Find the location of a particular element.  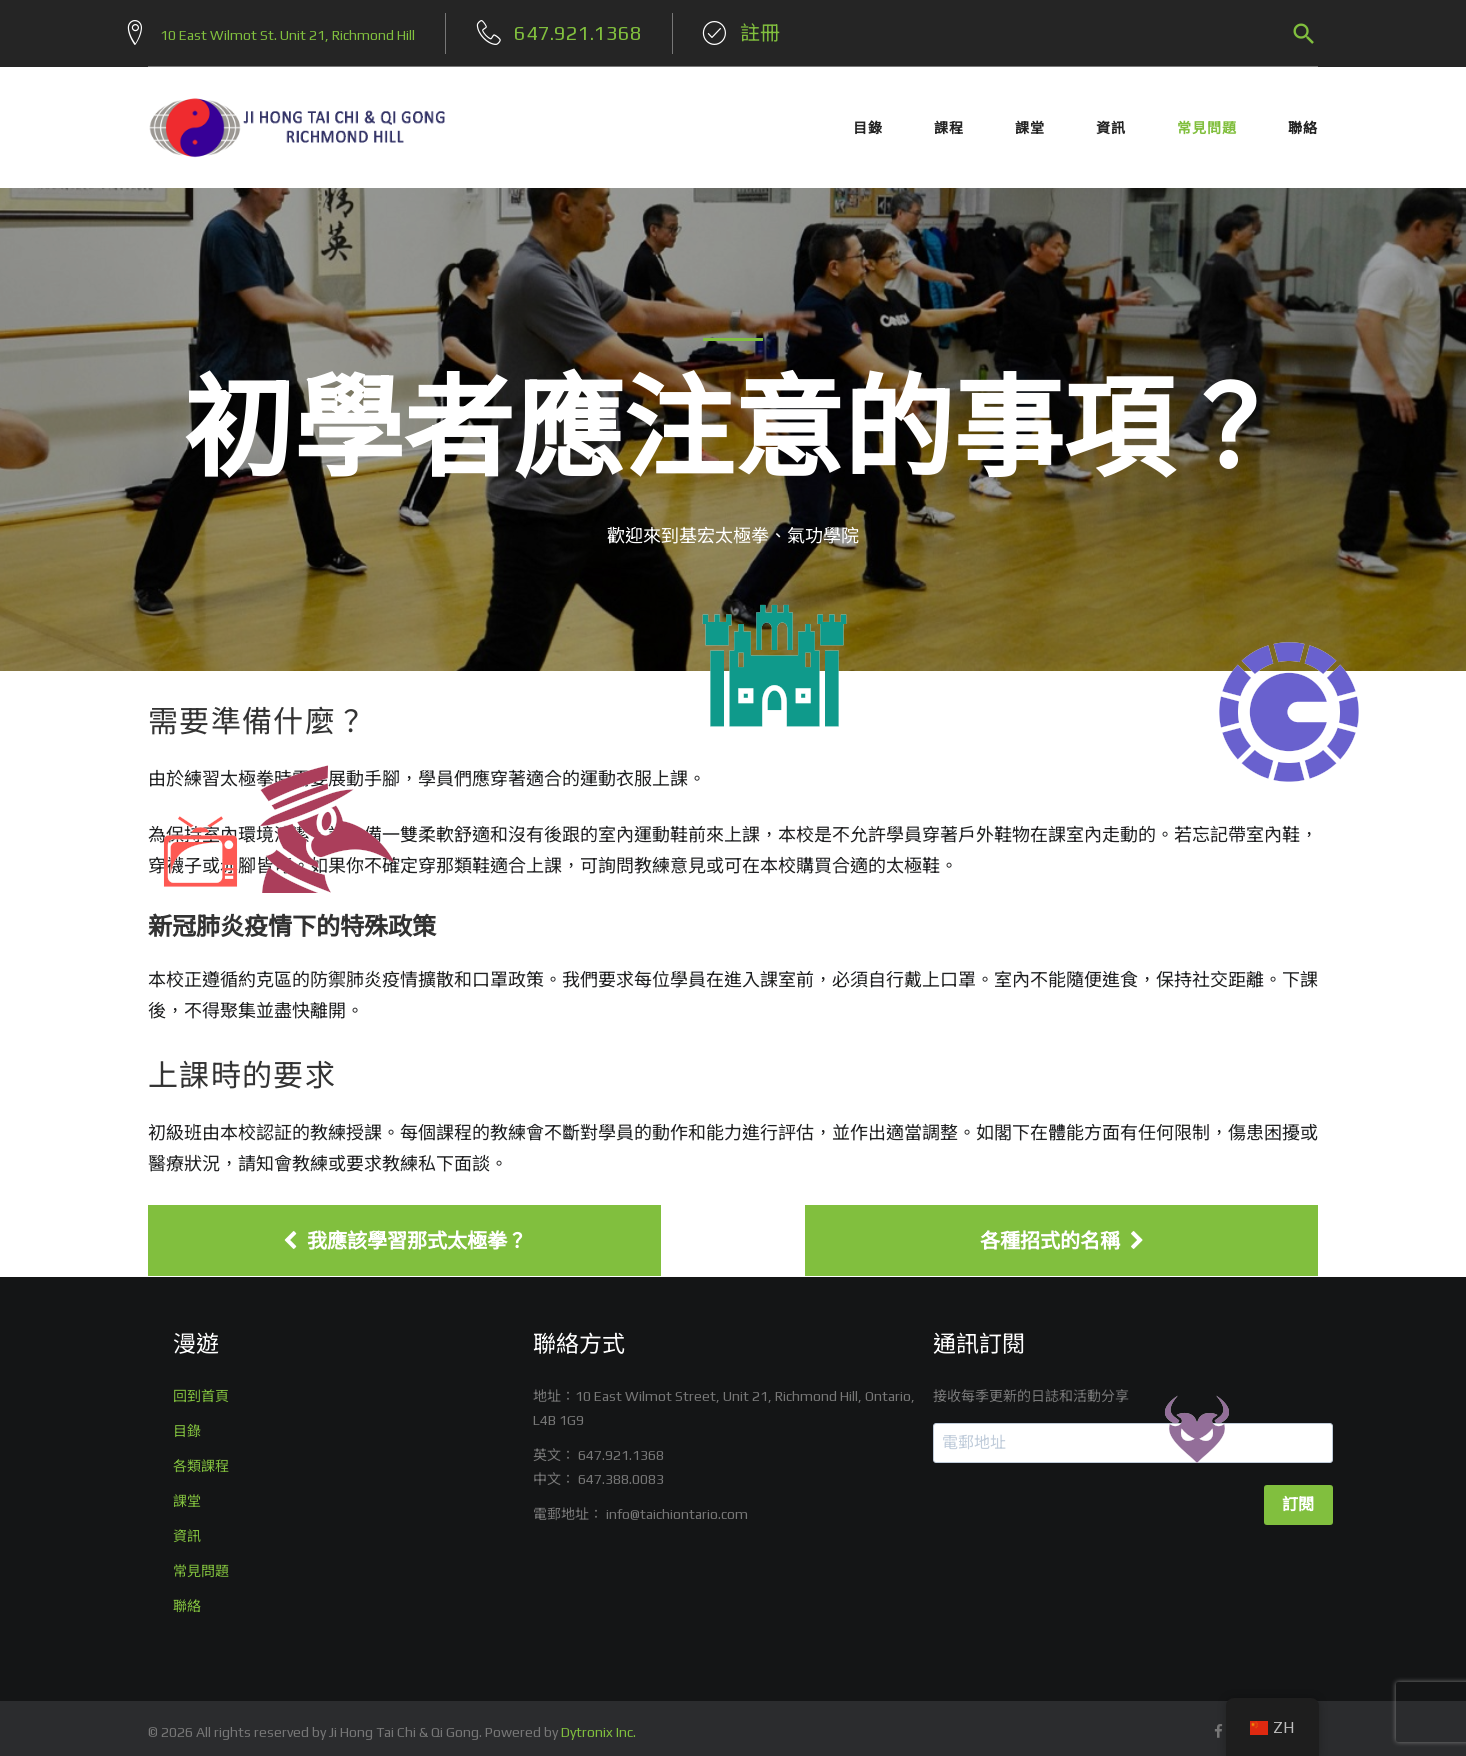

loading or processing indicator is located at coordinates (1289, 712).